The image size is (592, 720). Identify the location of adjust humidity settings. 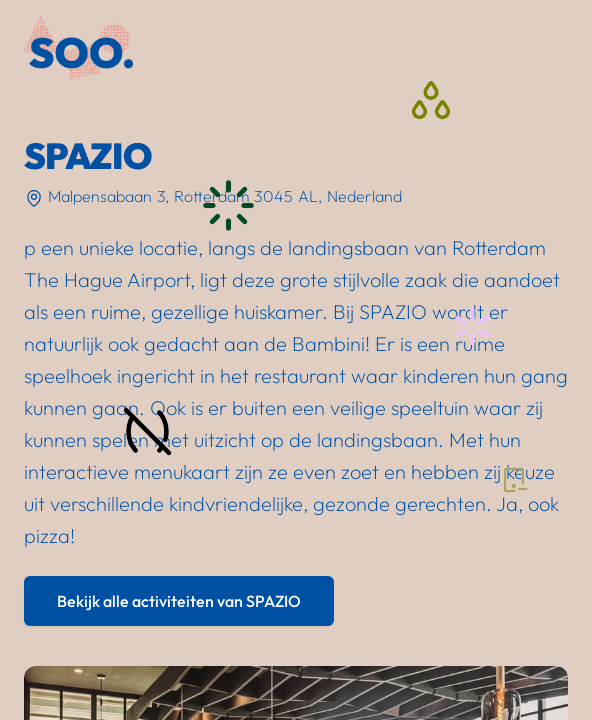
(431, 100).